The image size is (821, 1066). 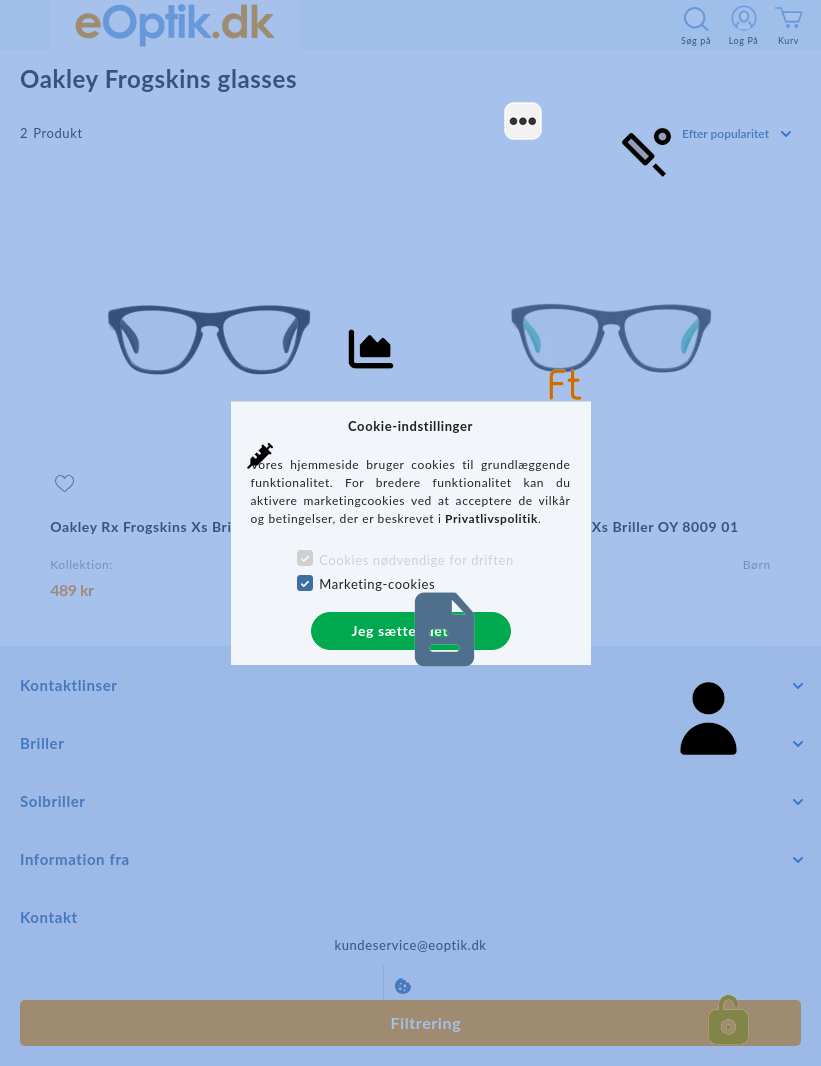 I want to click on access cricket sports content, so click(x=646, y=152).